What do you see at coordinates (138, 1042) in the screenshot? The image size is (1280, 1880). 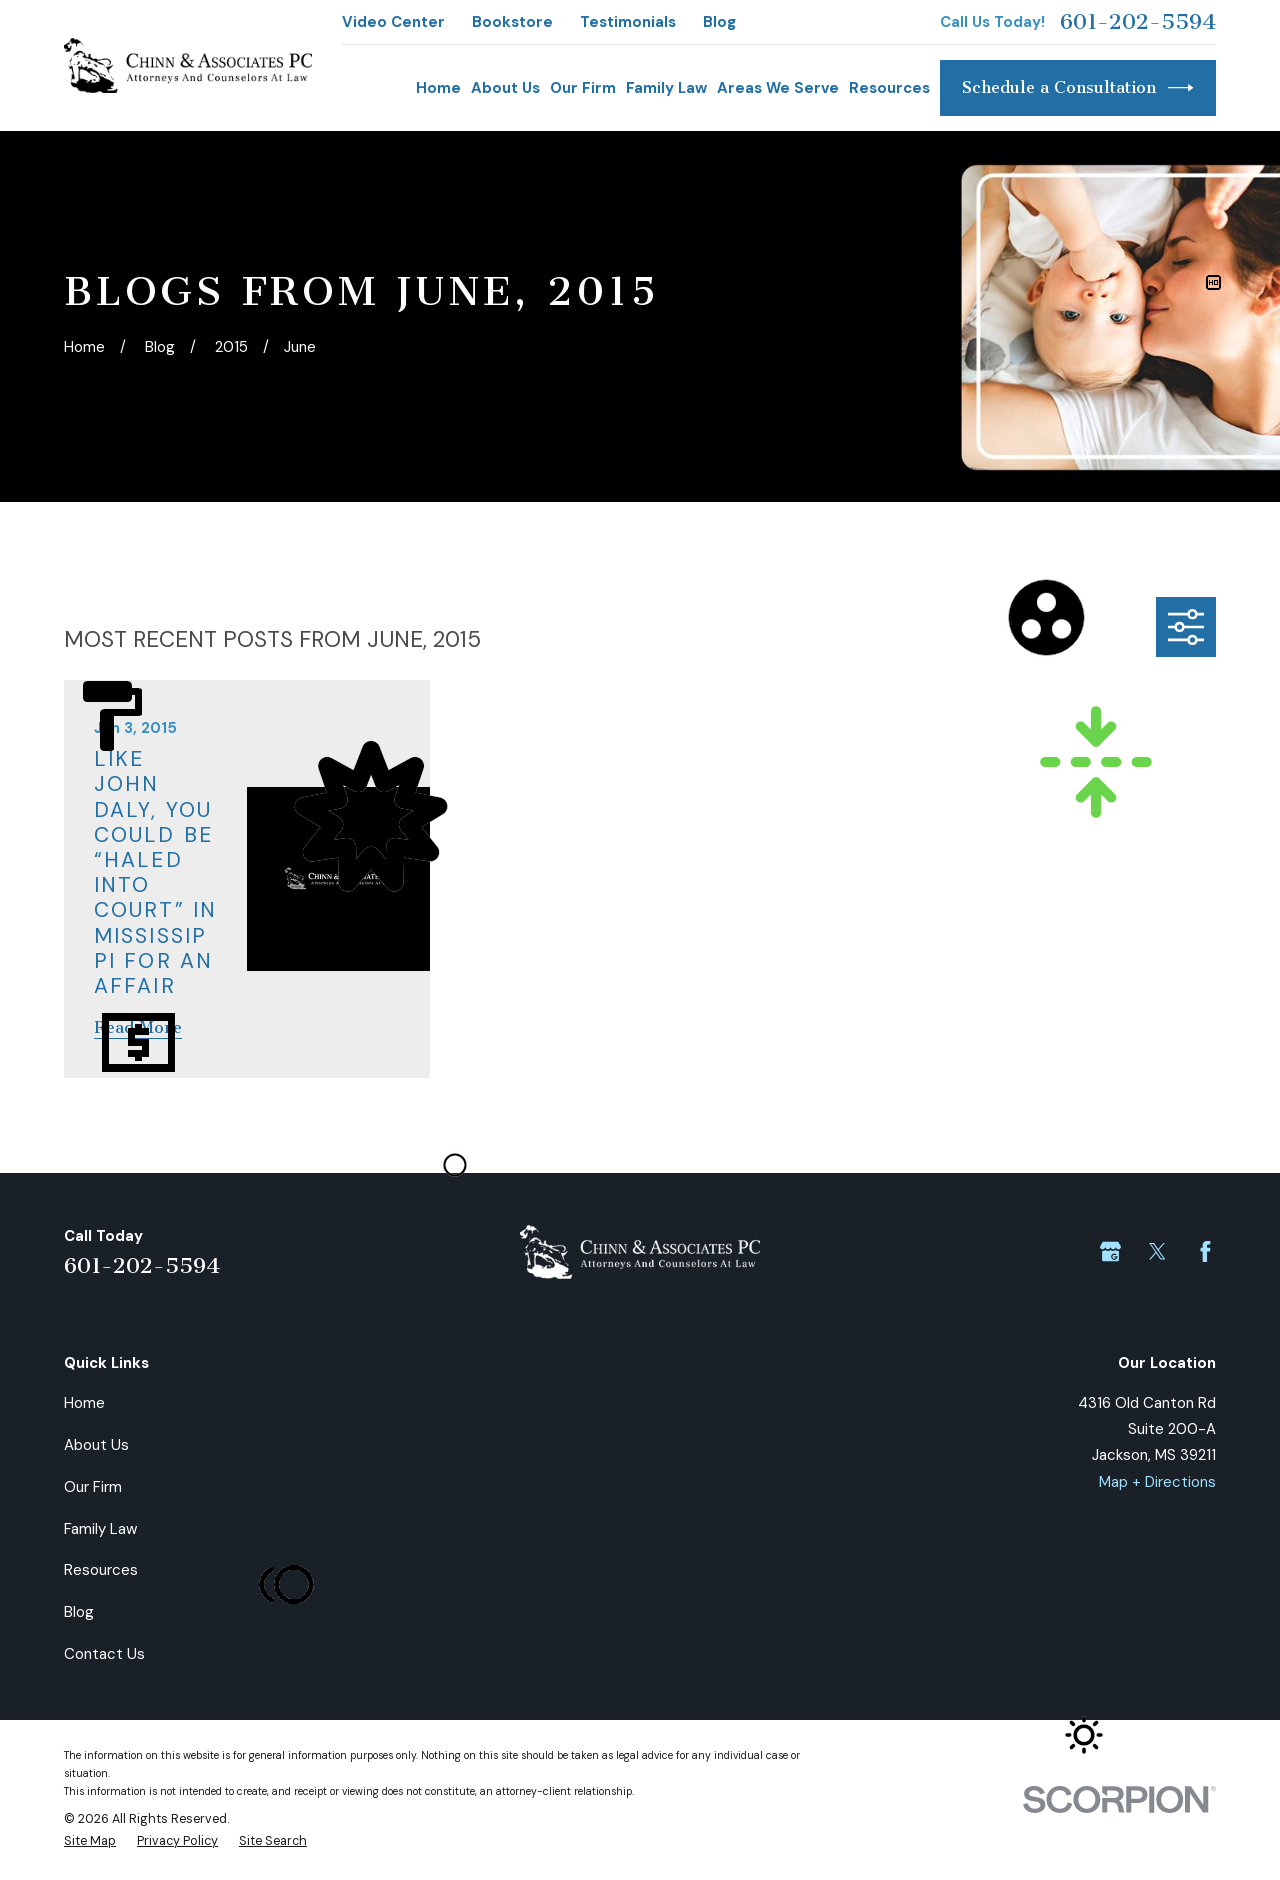 I see `find nearby ATMs or cash machines` at bounding box center [138, 1042].